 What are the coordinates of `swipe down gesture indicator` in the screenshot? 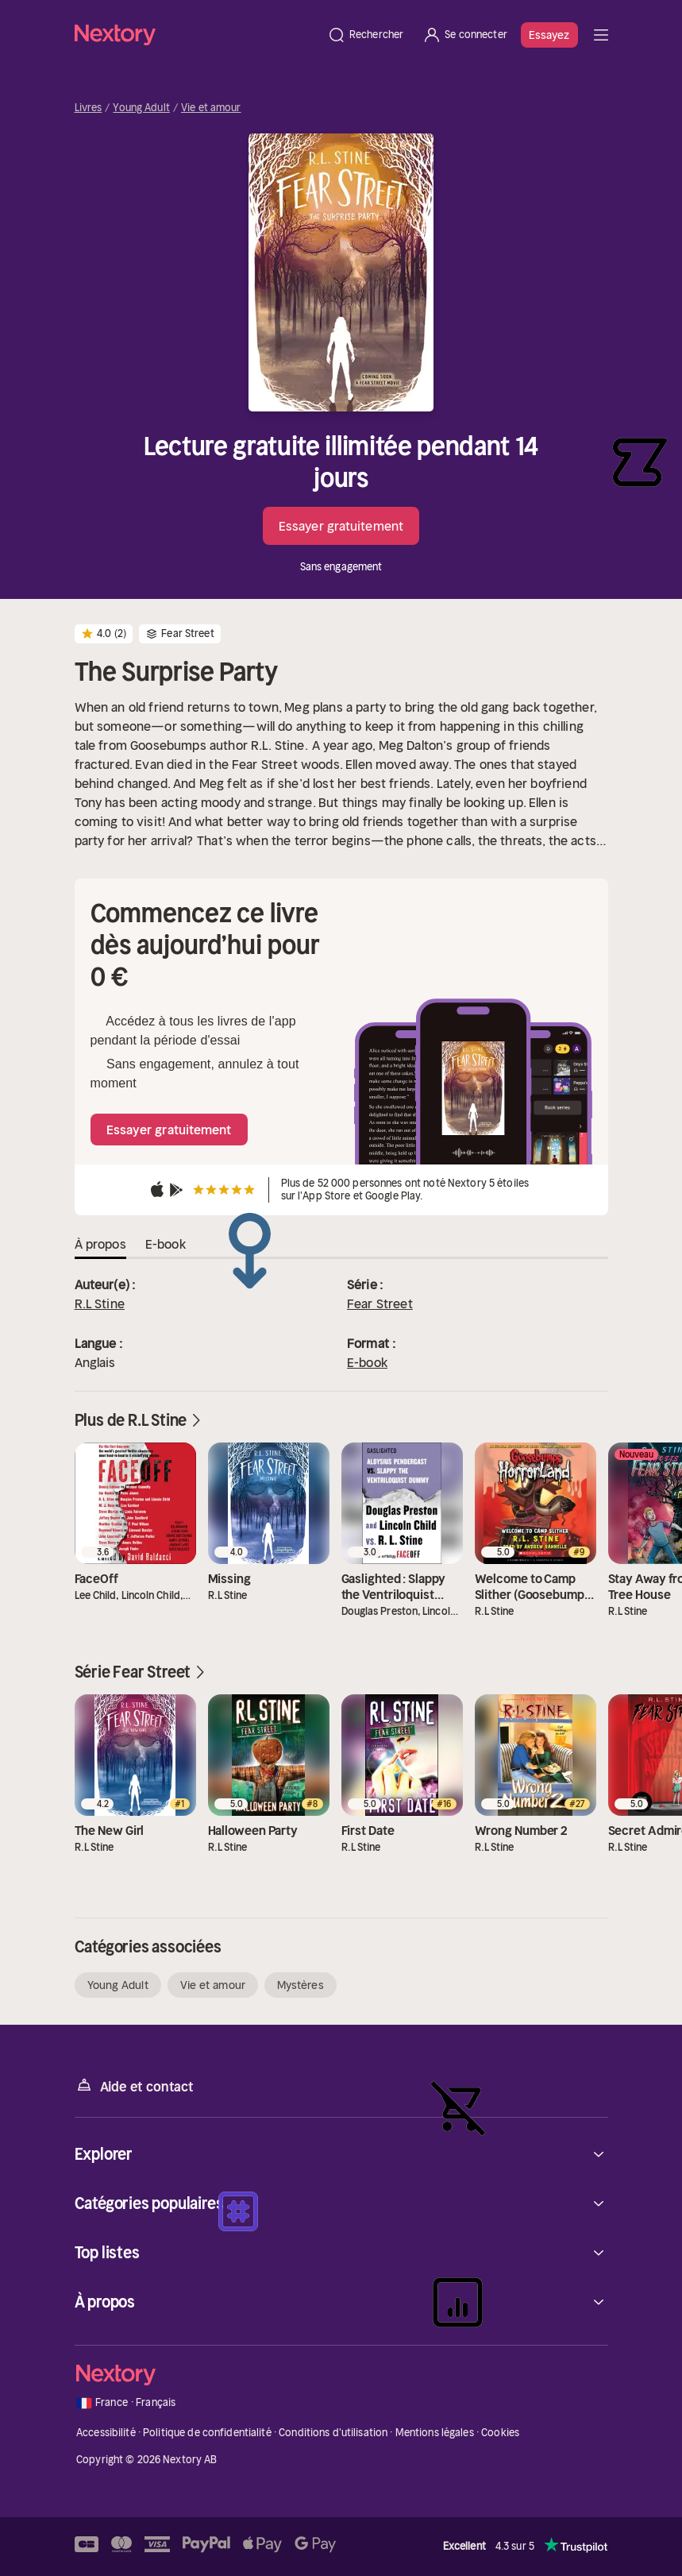 It's located at (249, 1250).